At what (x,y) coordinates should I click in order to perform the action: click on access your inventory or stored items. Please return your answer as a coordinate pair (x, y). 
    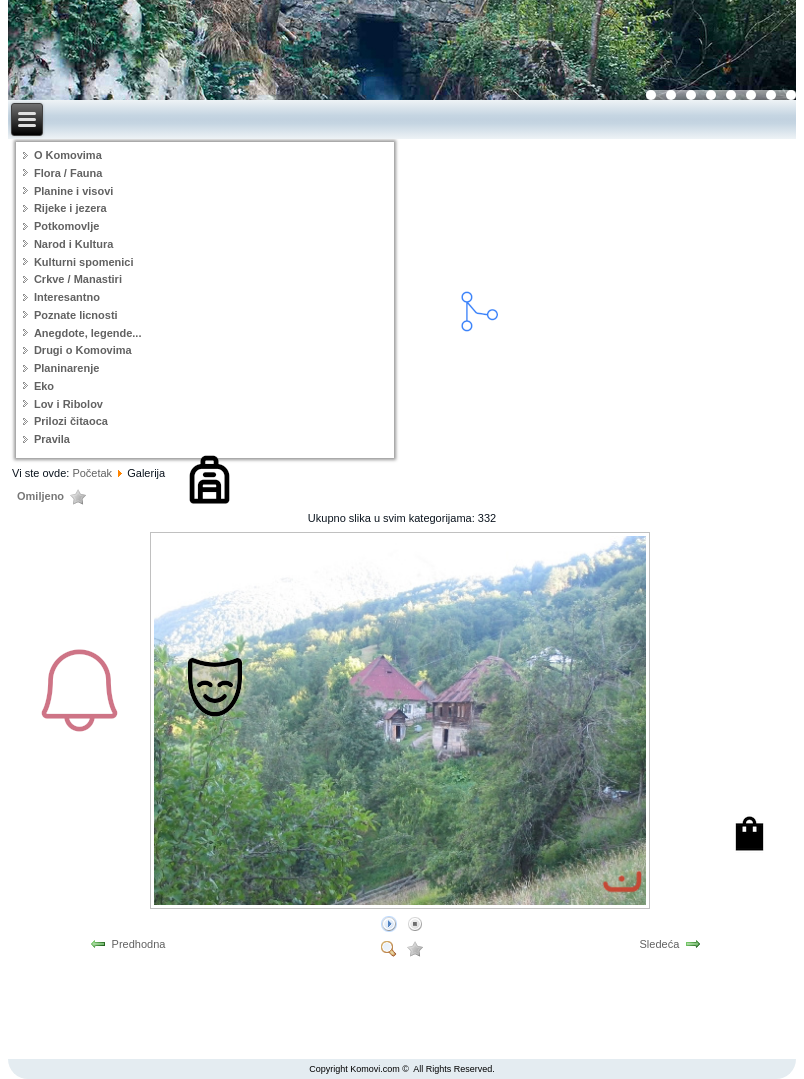
    Looking at the image, I should click on (209, 480).